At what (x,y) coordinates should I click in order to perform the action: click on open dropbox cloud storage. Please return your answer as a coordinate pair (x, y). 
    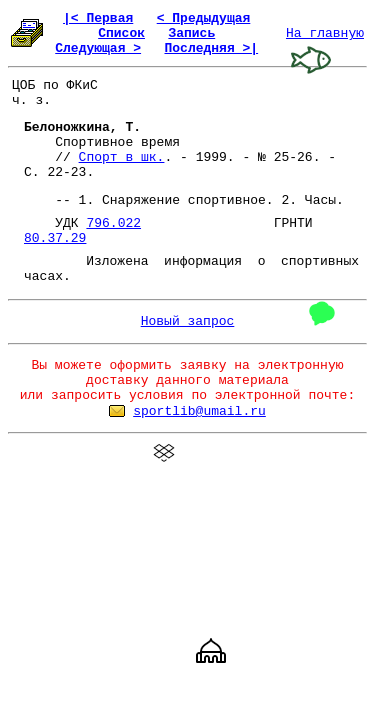
    Looking at the image, I should click on (164, 452).